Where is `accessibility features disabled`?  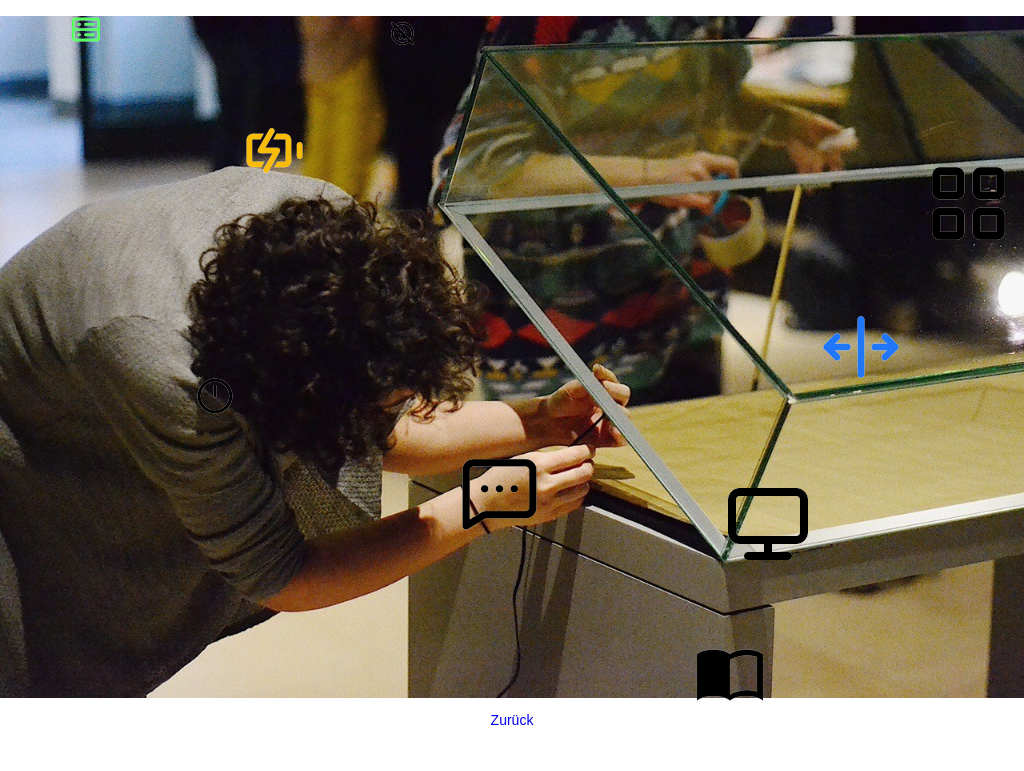
accessibility features disabled is located at coordinates (402, 33).